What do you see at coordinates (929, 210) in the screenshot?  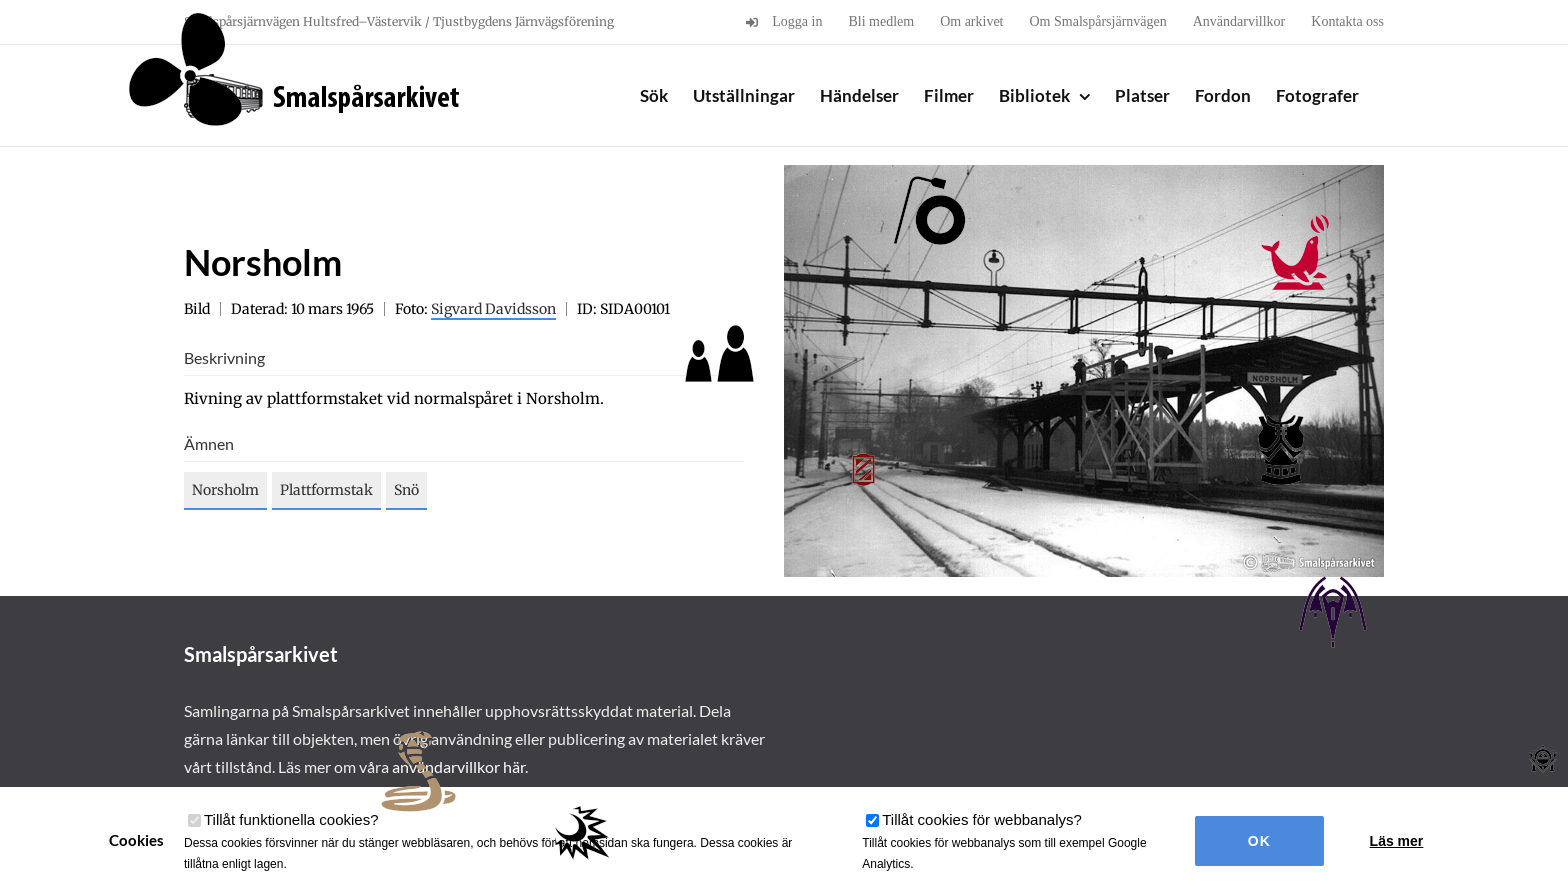 I see `access vehicle repair or tire change tools` at bounding box center [929, 210].